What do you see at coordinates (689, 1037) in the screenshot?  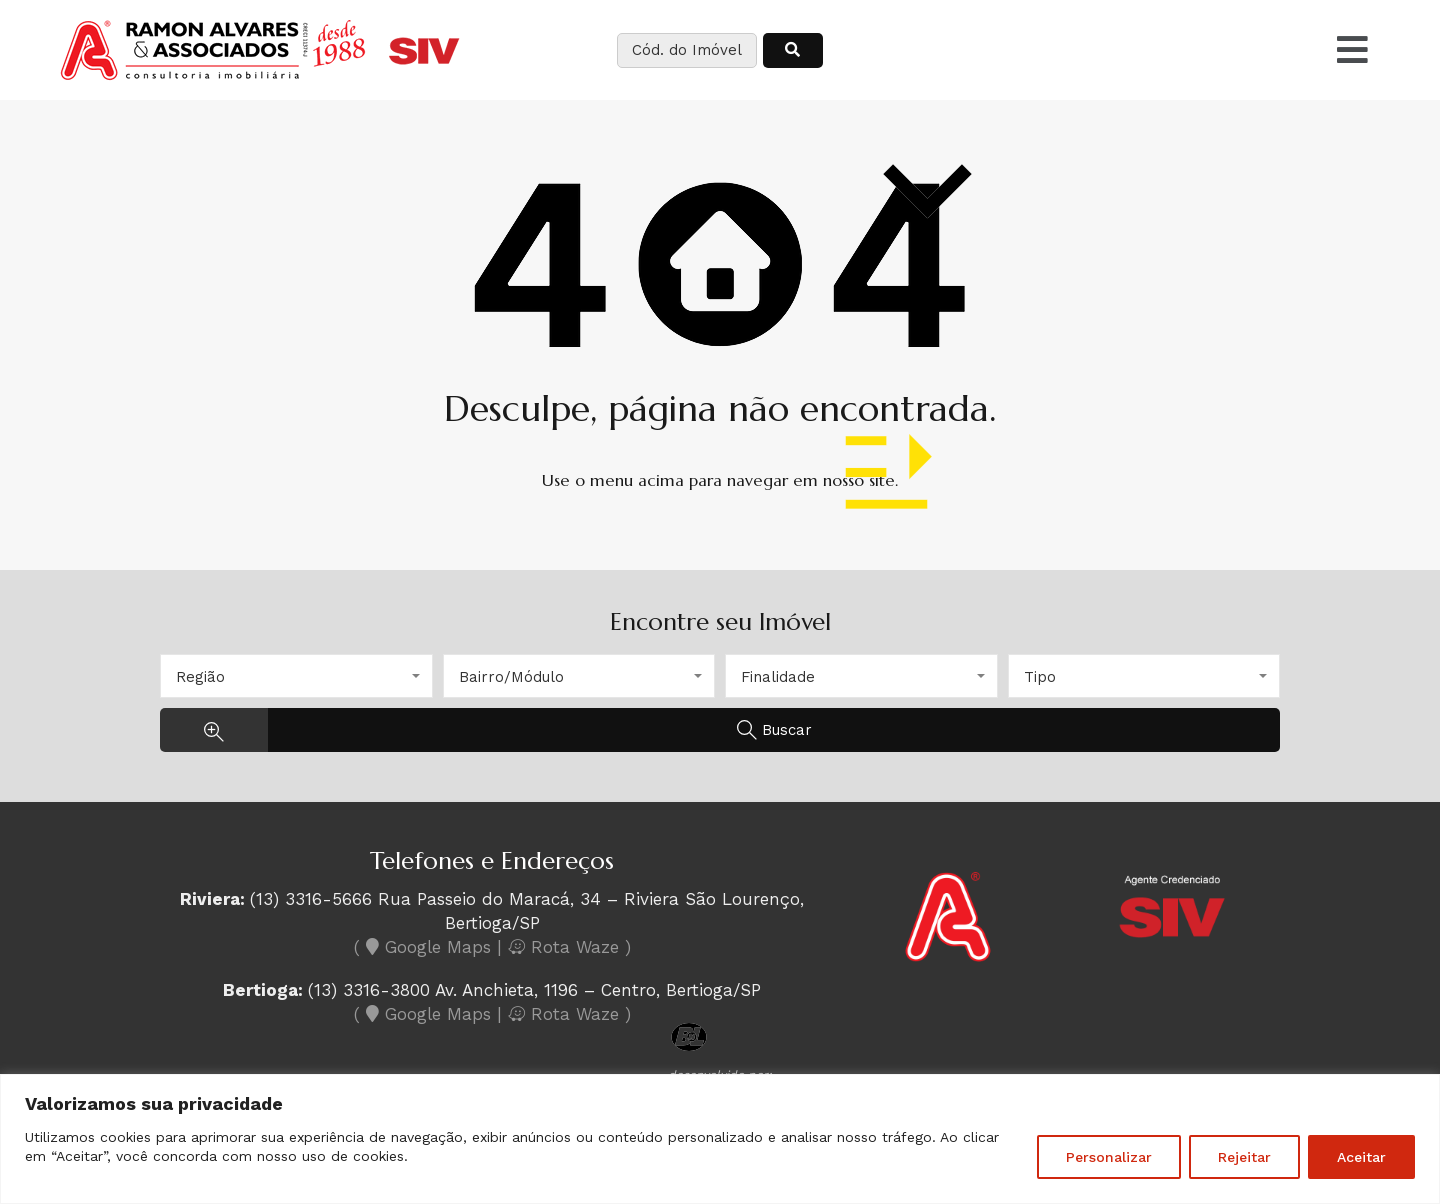 I see `buy n large corporation logo from WALL-E` at bounding box center [689, 1037].